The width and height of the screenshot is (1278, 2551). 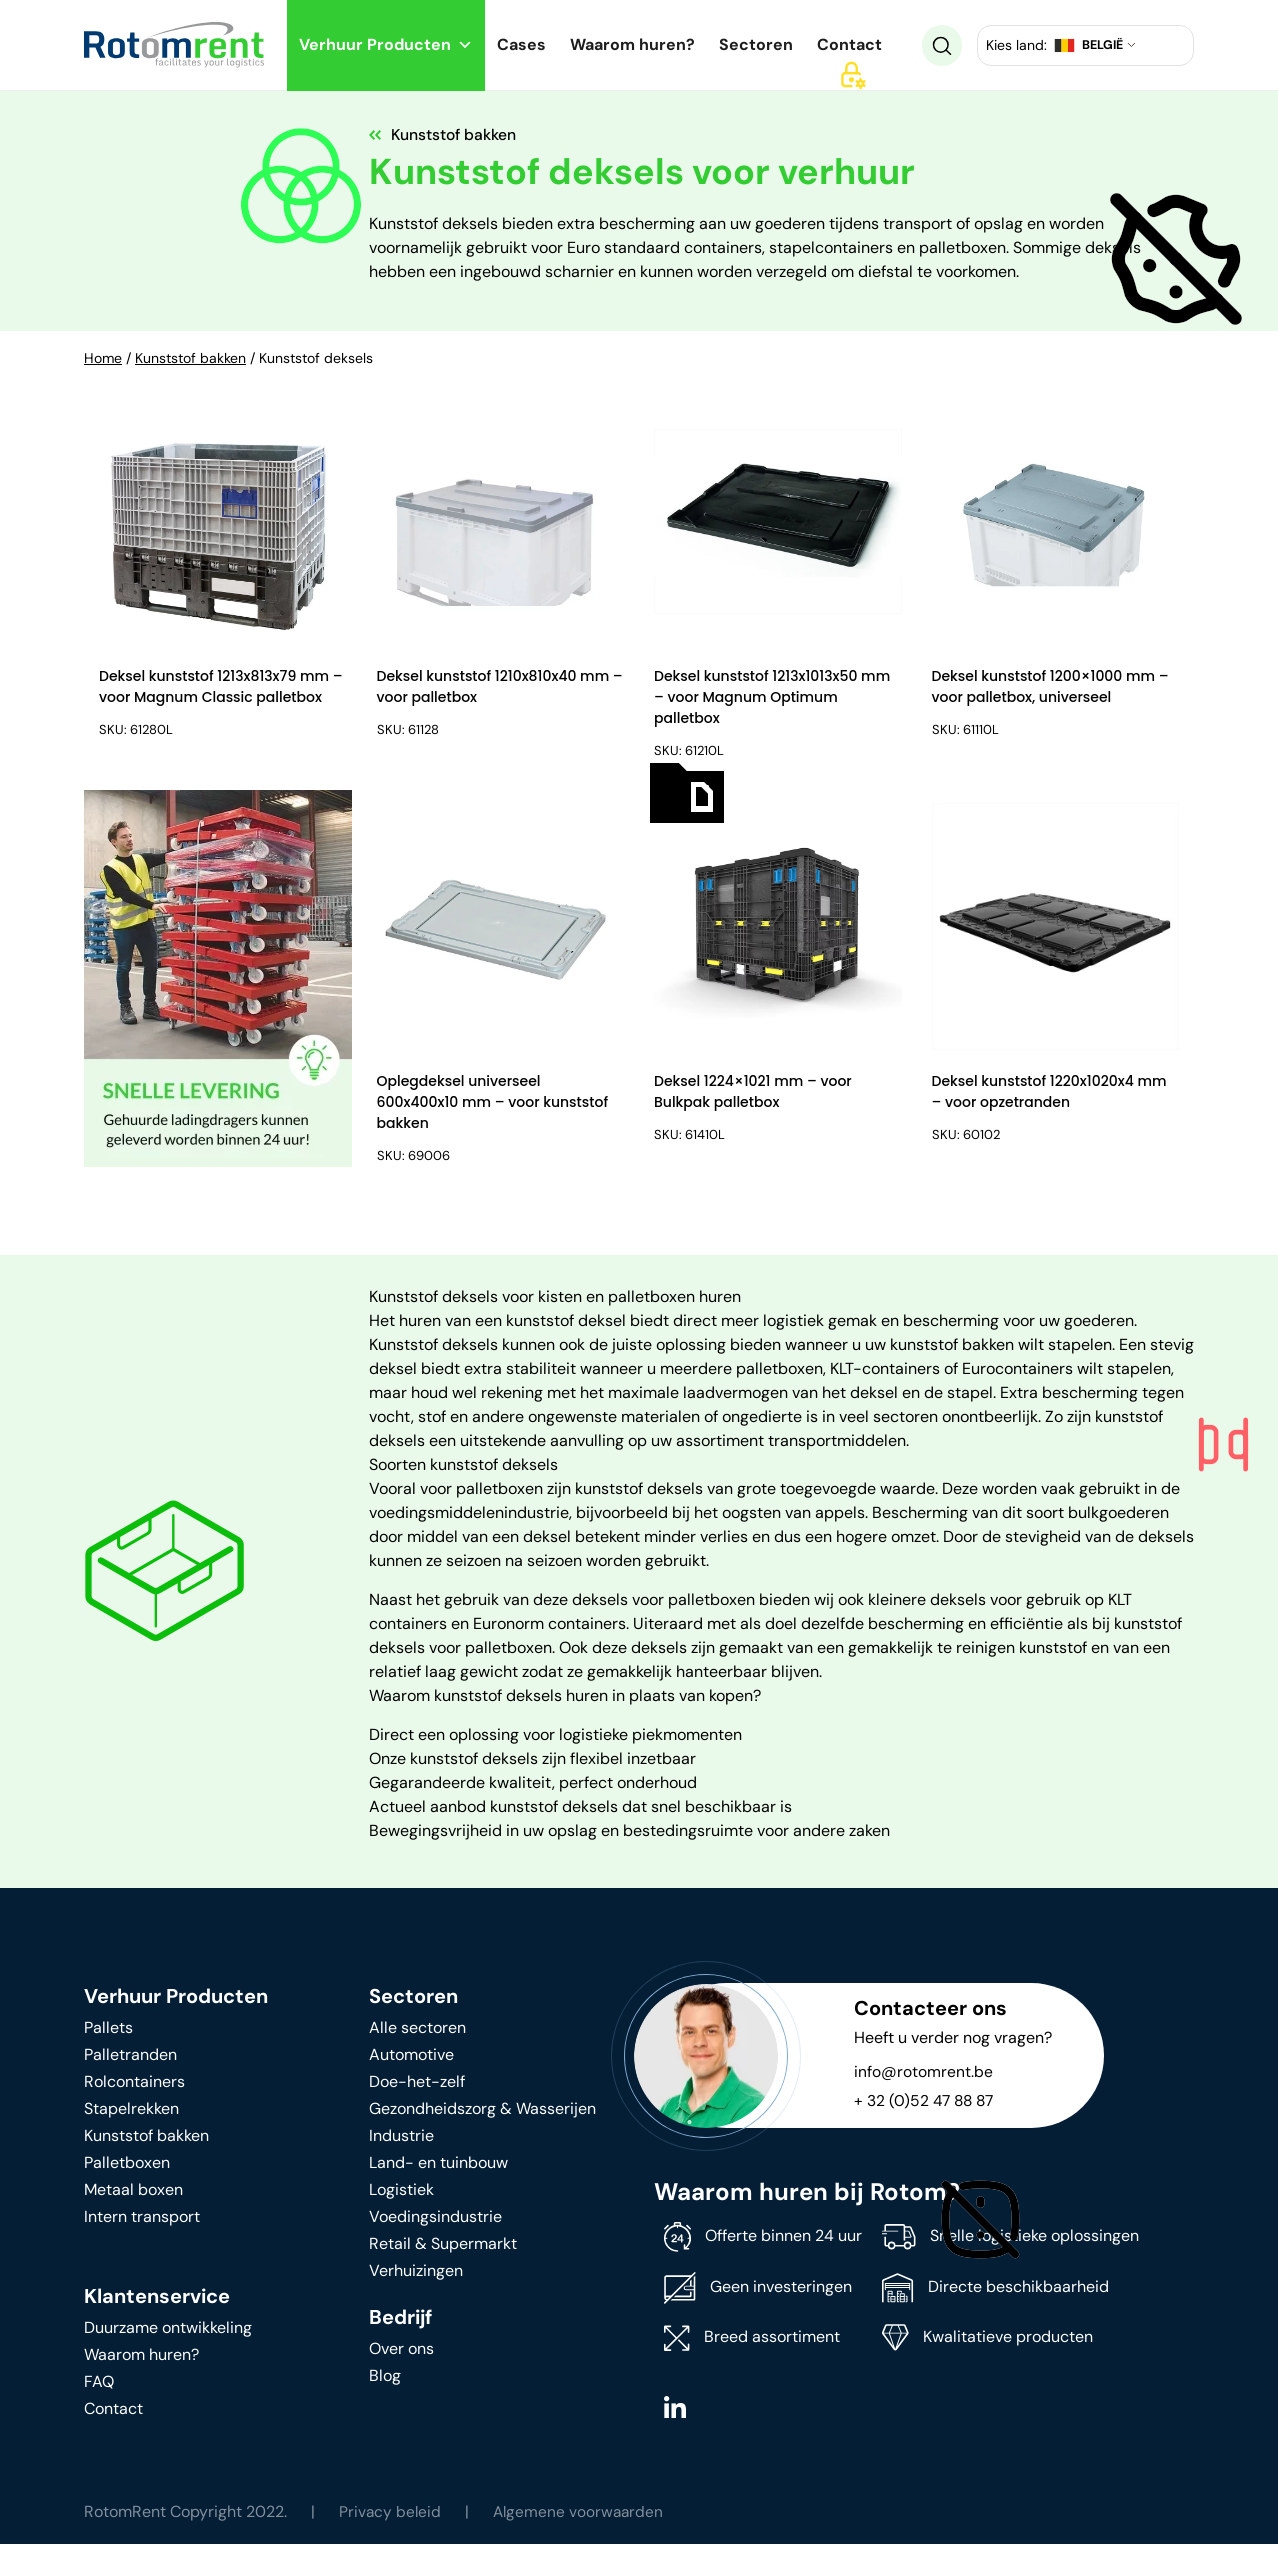 I want to click on disable or mute alert notifications, so click(x=980, y=2219).